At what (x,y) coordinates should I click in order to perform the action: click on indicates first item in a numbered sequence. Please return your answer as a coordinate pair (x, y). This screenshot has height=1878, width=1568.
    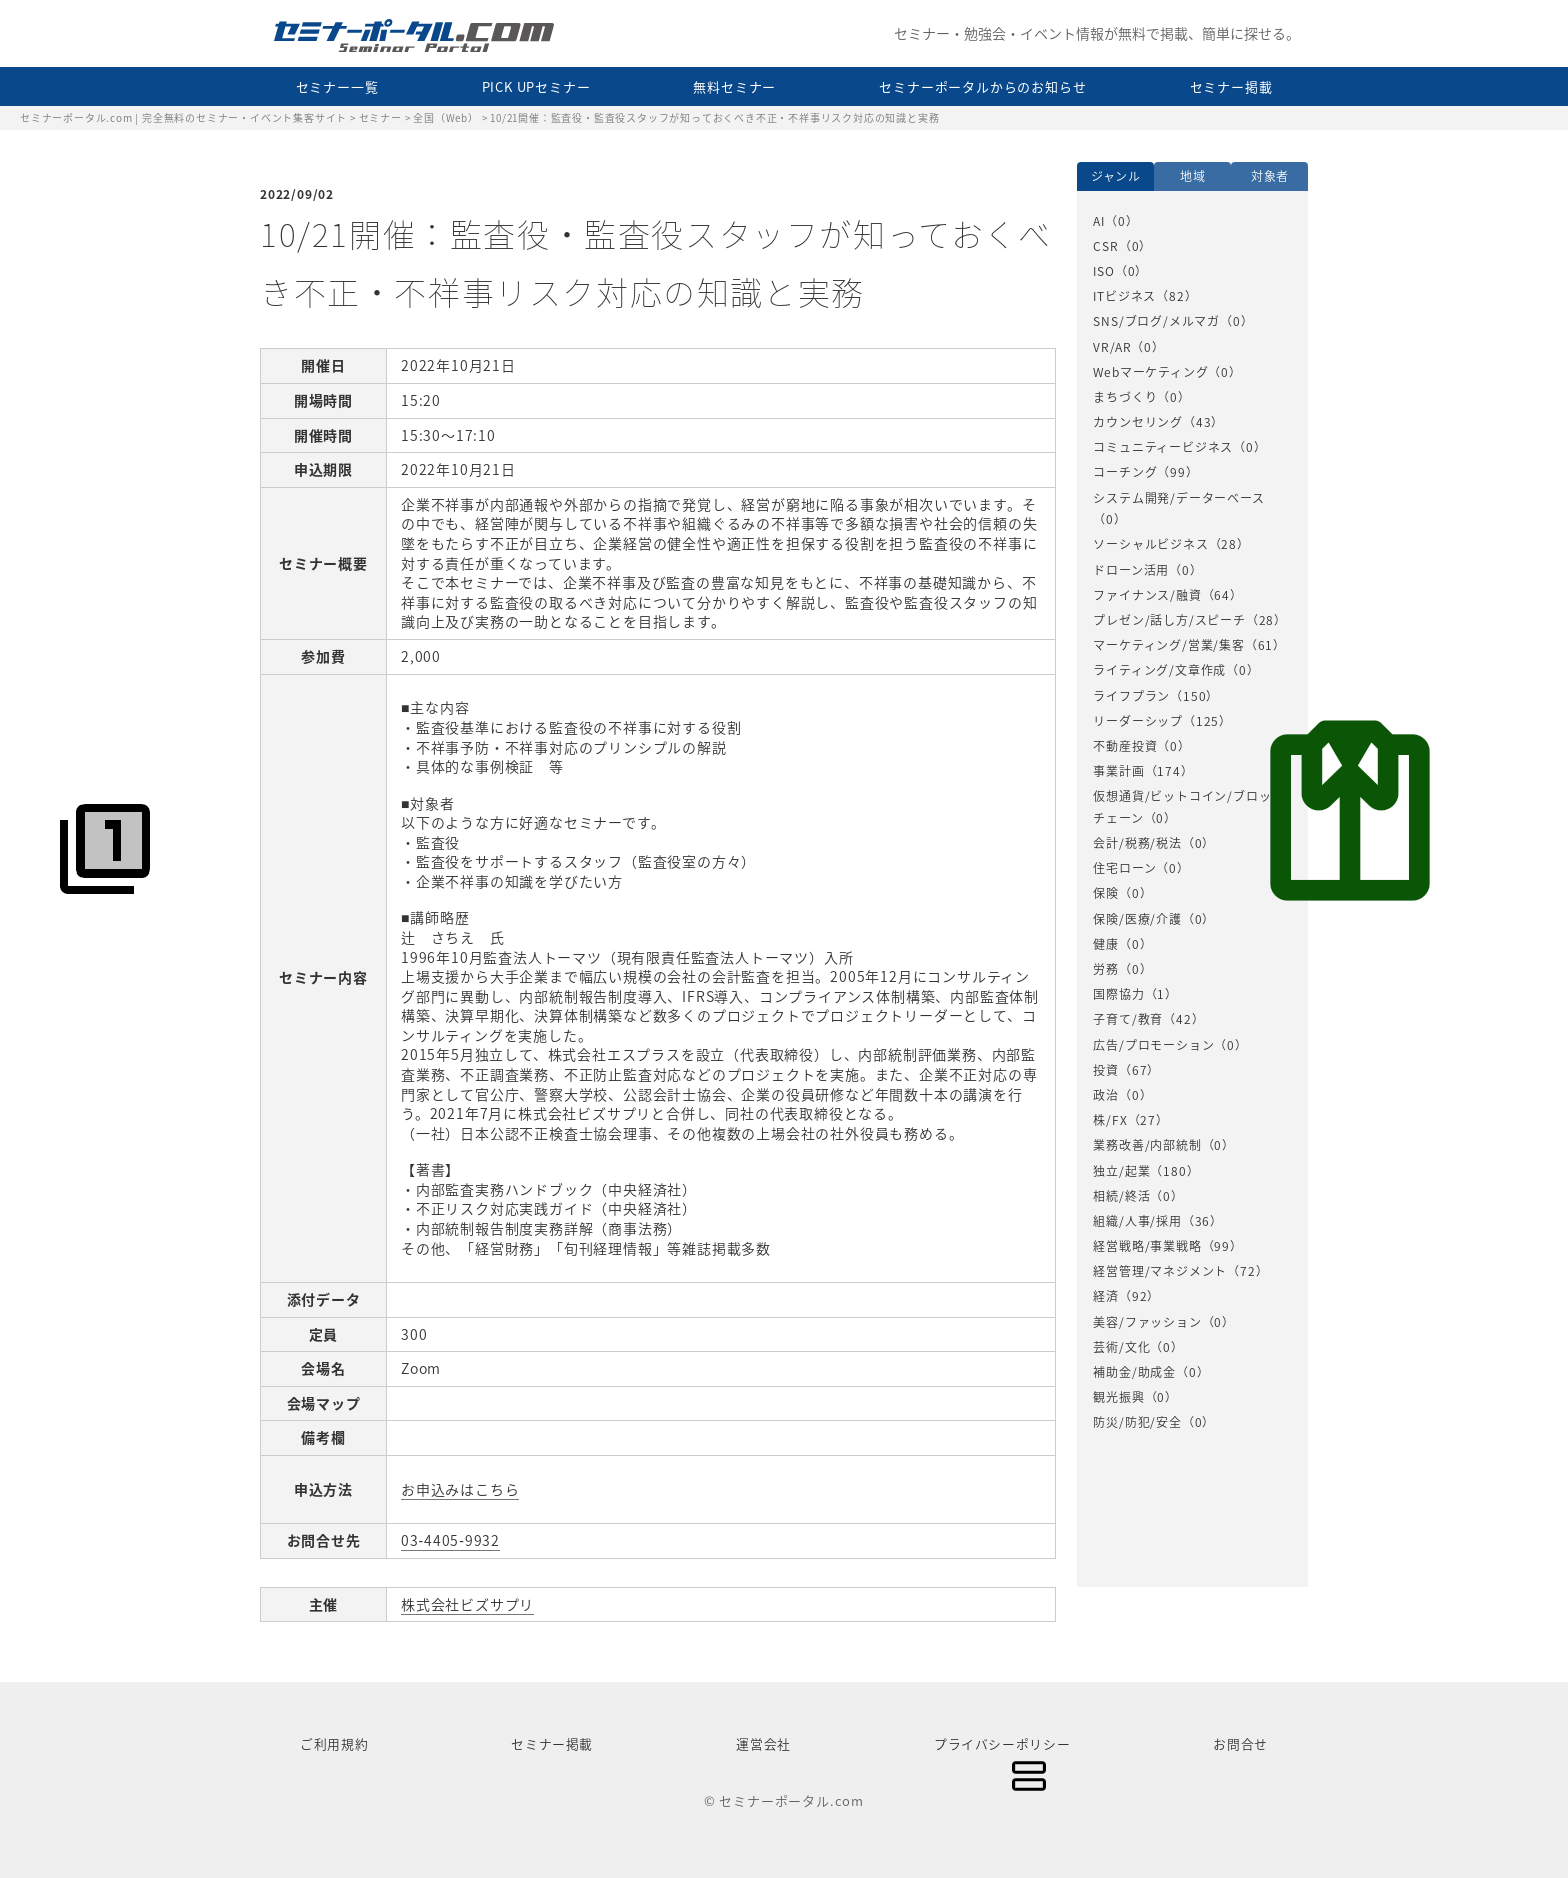
    Looking at the image, I should click on (105, 849).